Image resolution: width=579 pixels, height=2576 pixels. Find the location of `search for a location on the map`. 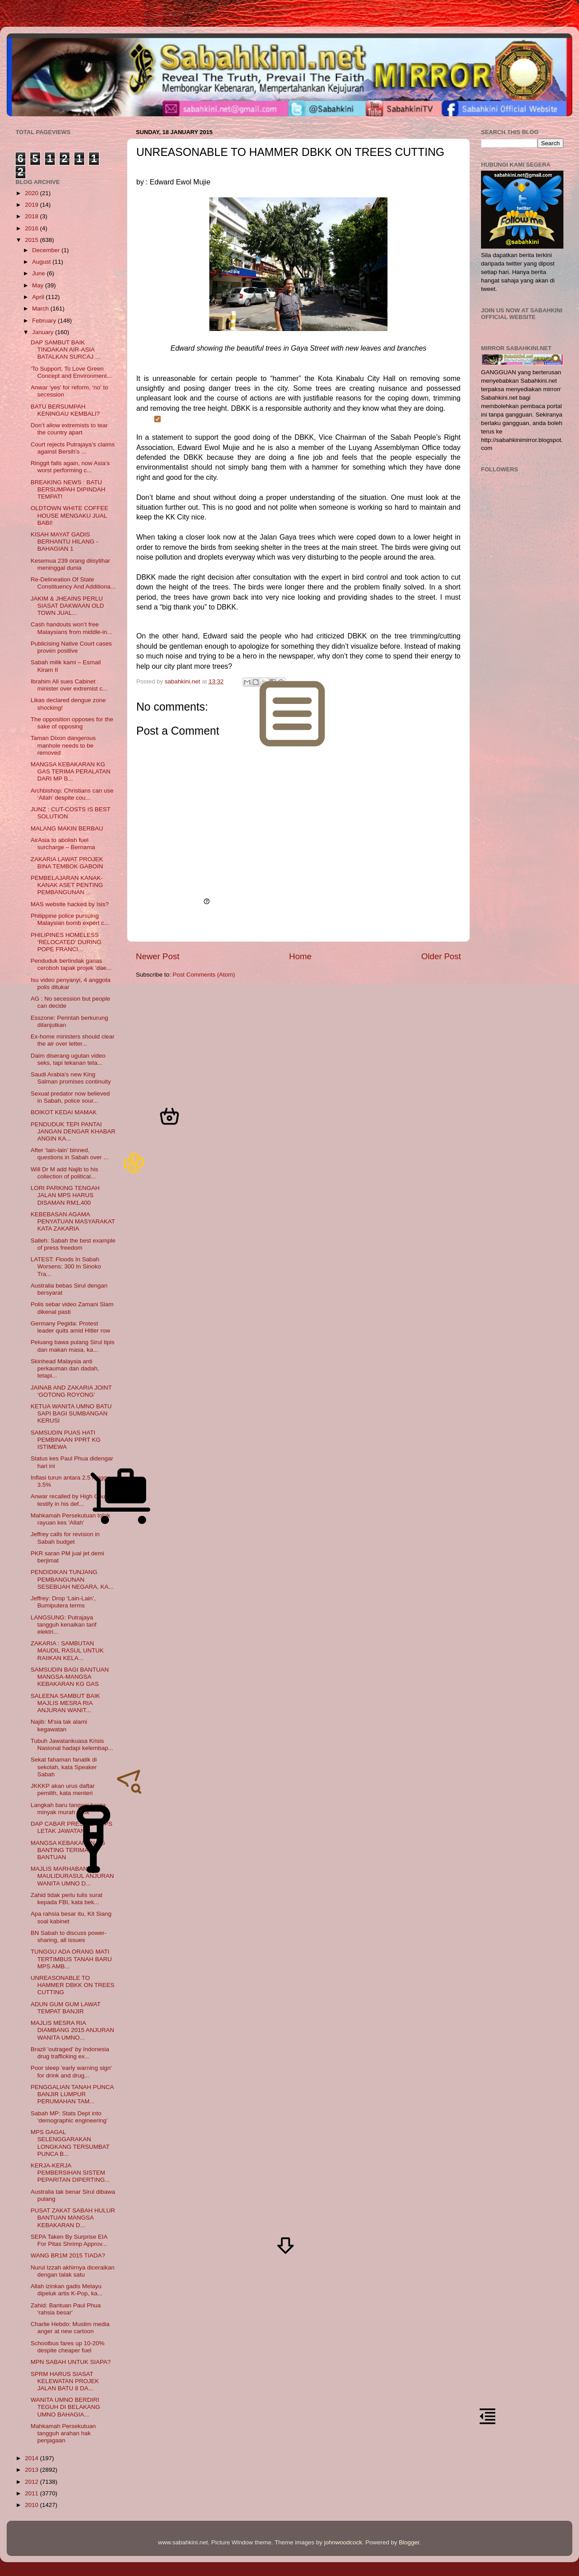

search for a location on the map is located at coordinates (129, 1781).